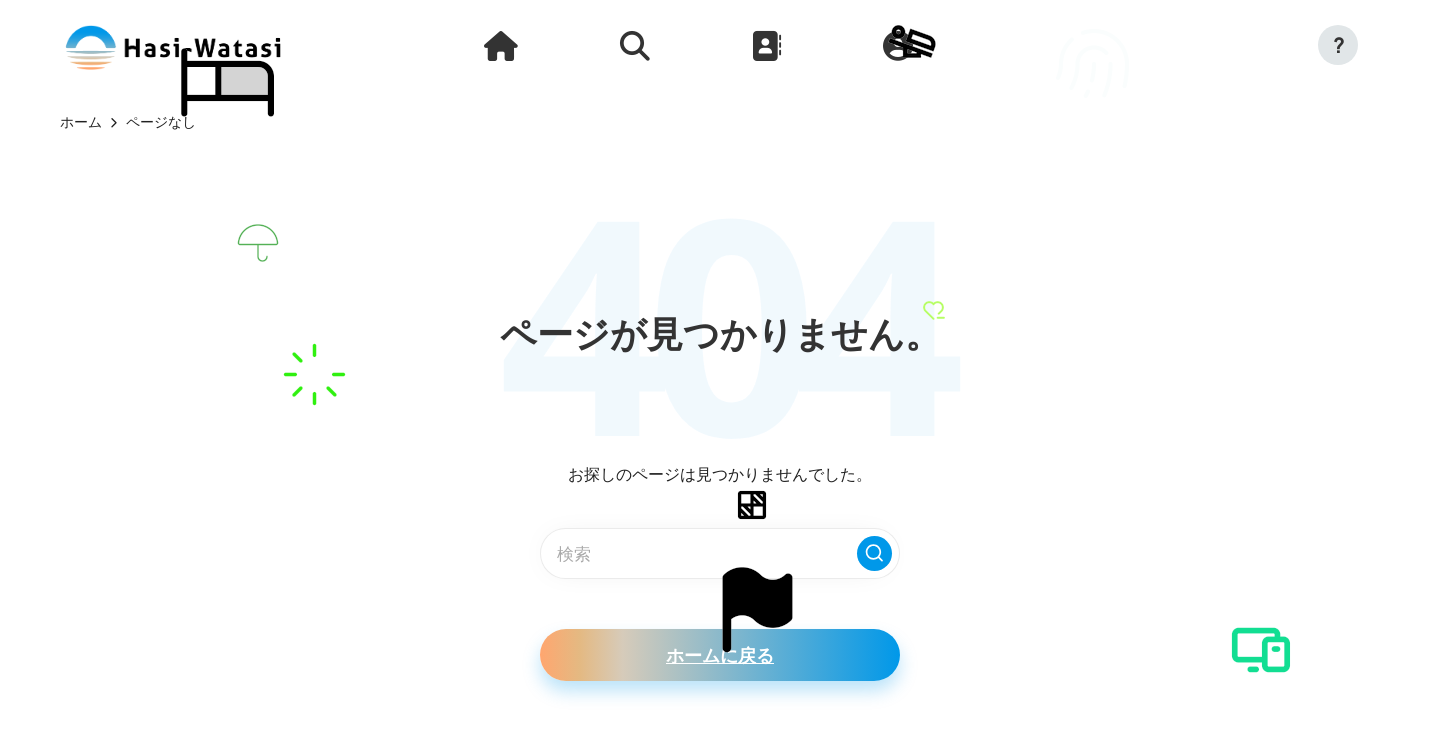 Image resolution: width=1440 pixels, height=731 pixels. Describe the element at coordinates (1094, 64) in the screenshot. I see `authenticate with fingerprint` at that location.